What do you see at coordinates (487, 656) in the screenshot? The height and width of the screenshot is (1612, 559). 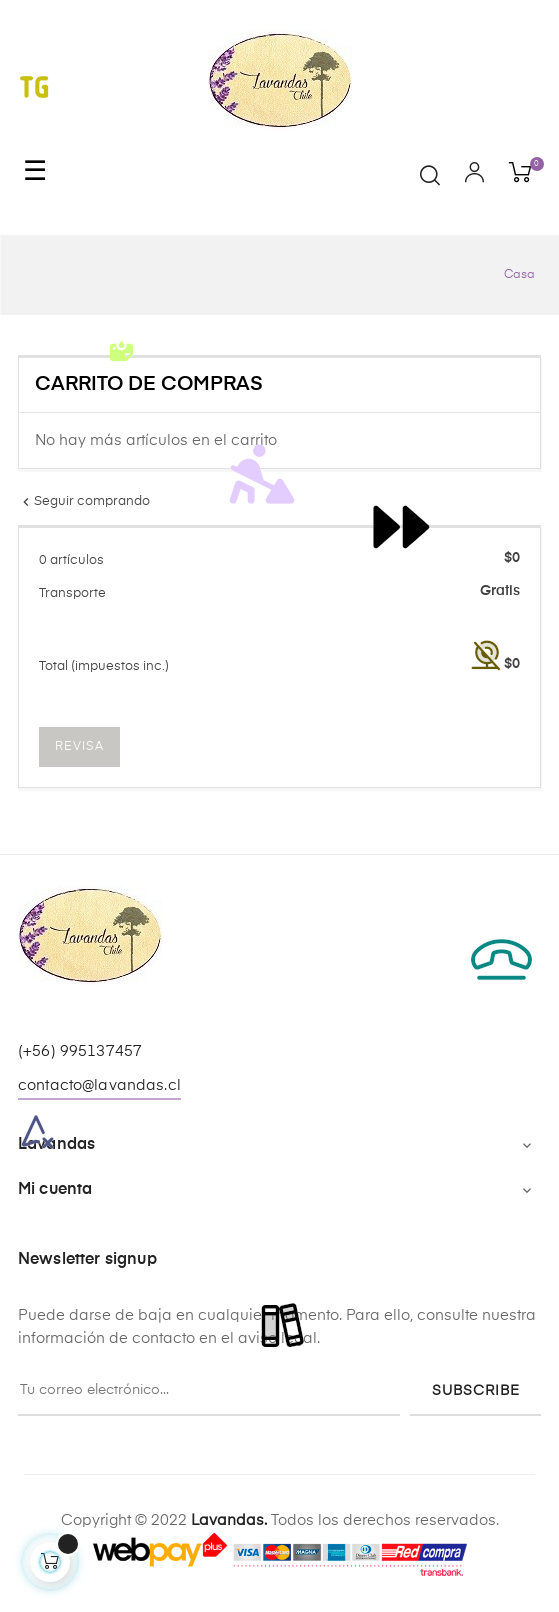 I see `webcam is disabled or turned off` at bounding box center [487, 656].